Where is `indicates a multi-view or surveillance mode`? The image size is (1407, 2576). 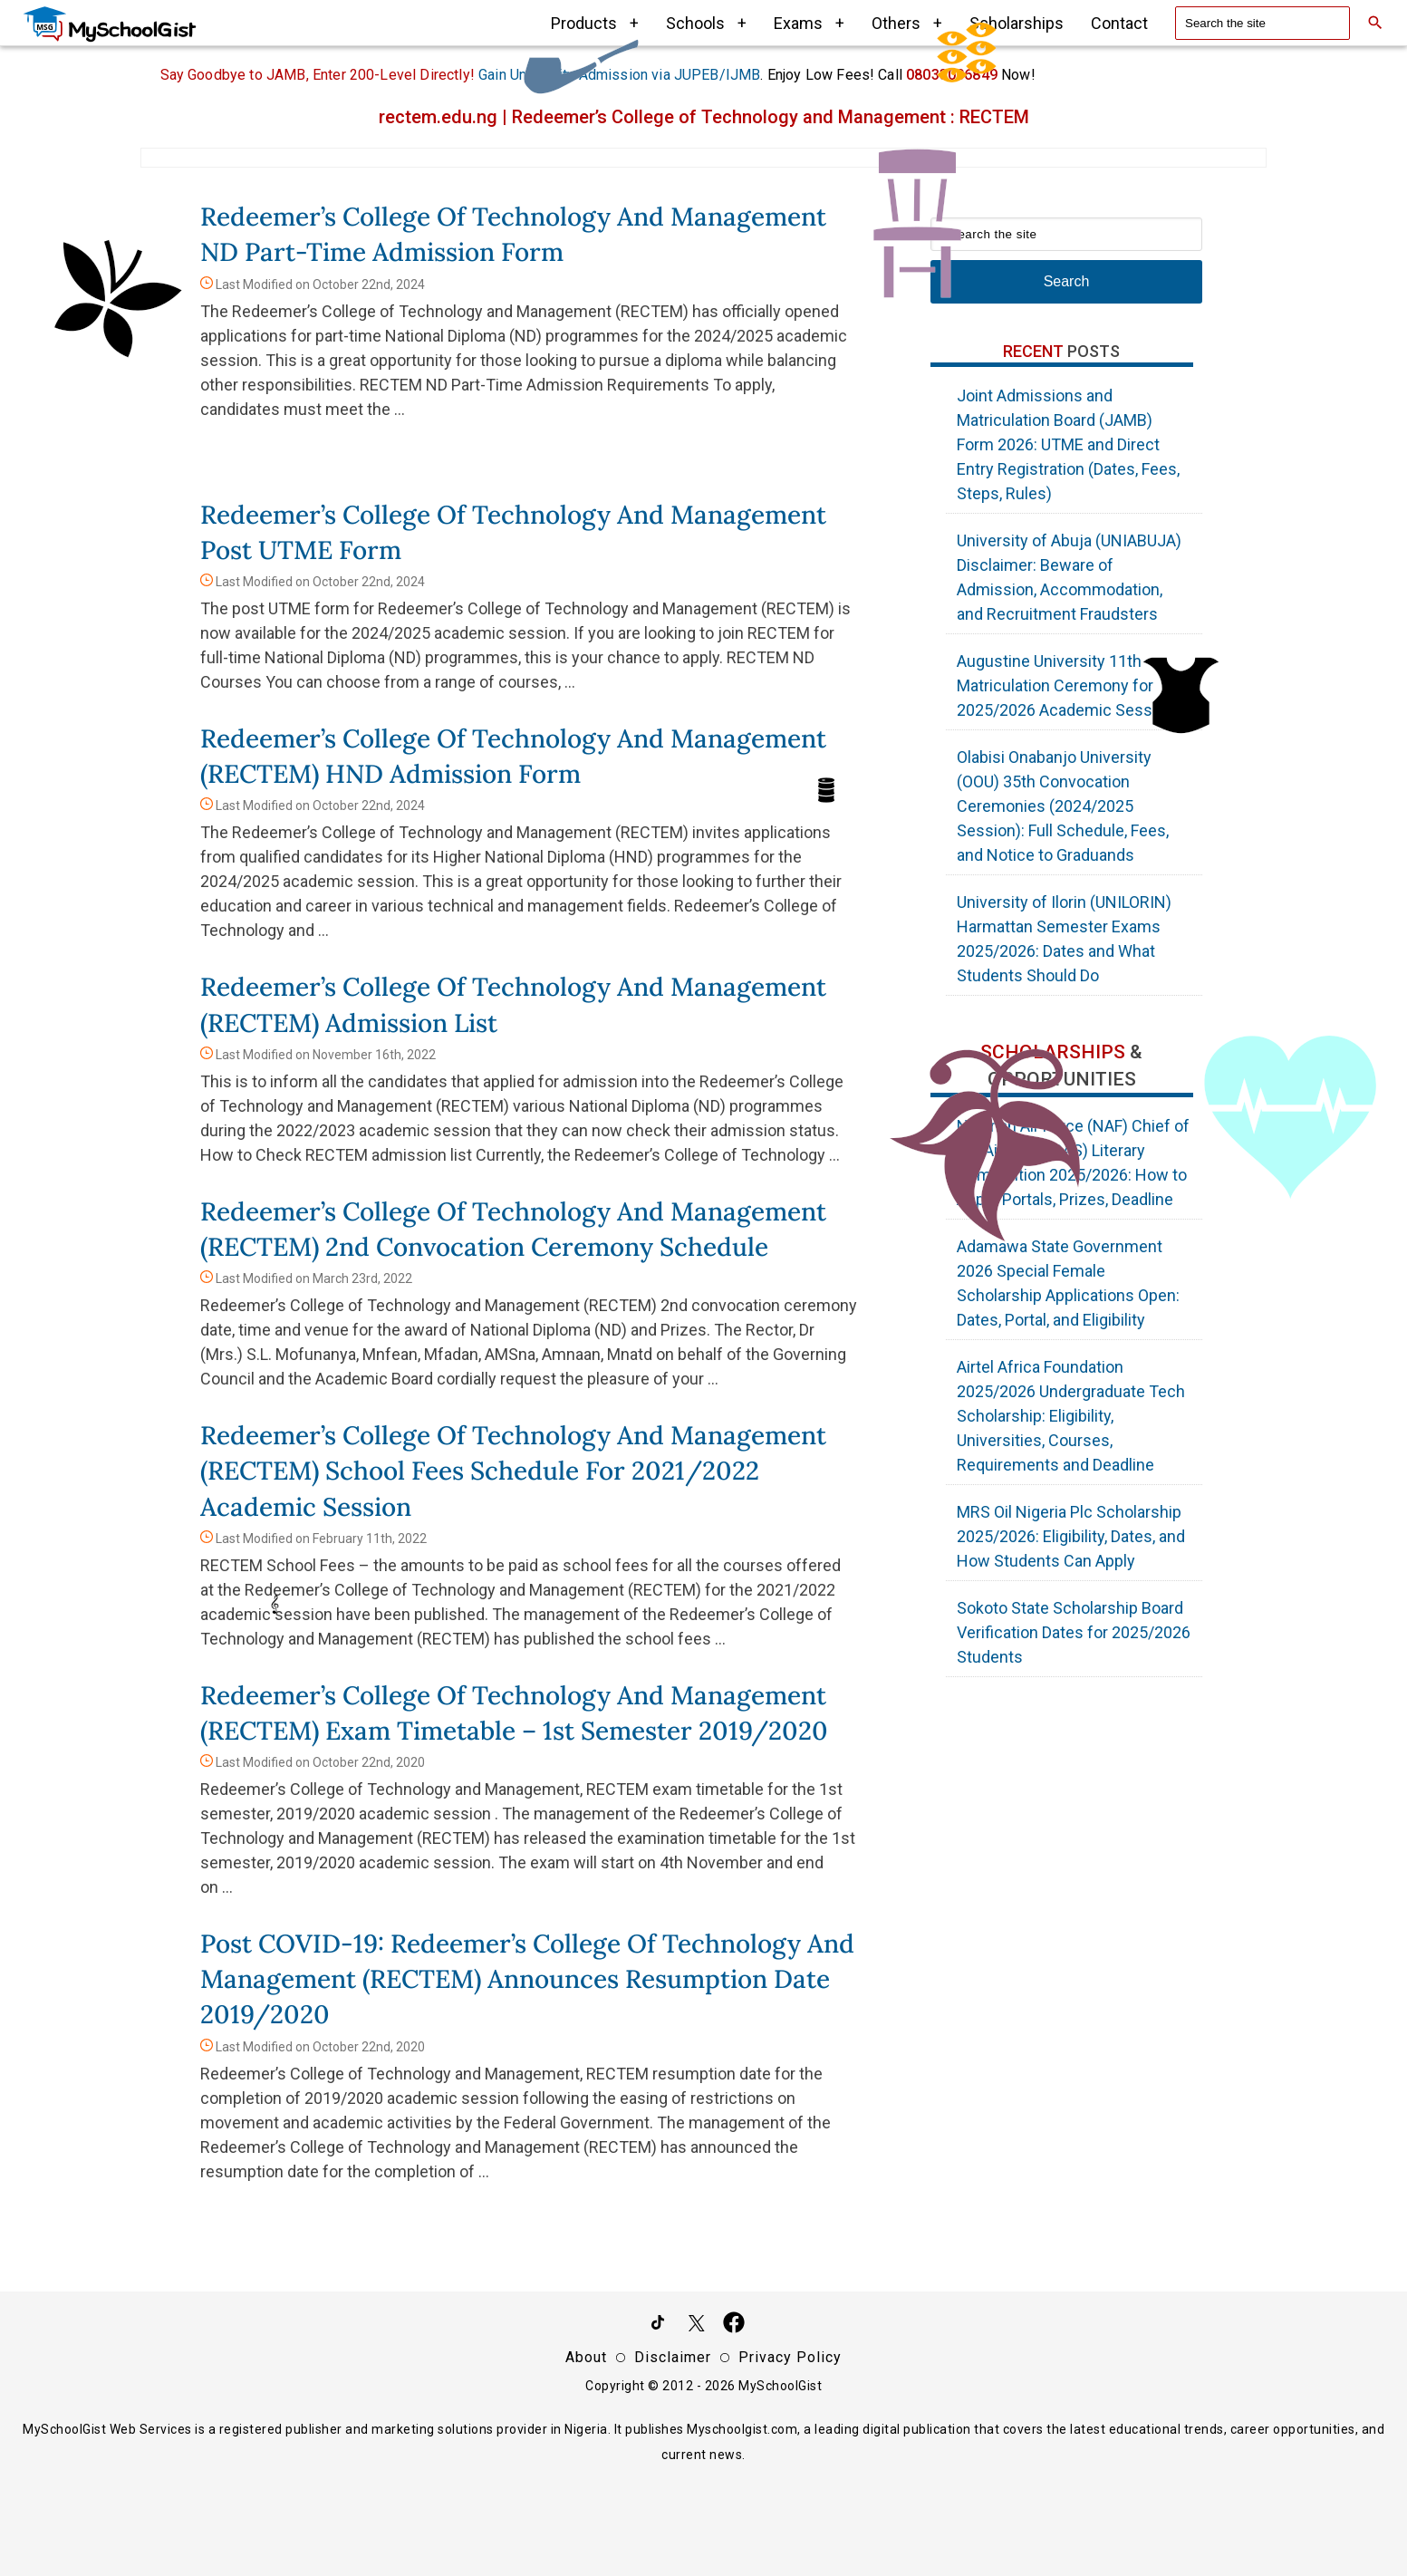 indicates a multi-view or surveillance mode is located at coordinates (967, 53).